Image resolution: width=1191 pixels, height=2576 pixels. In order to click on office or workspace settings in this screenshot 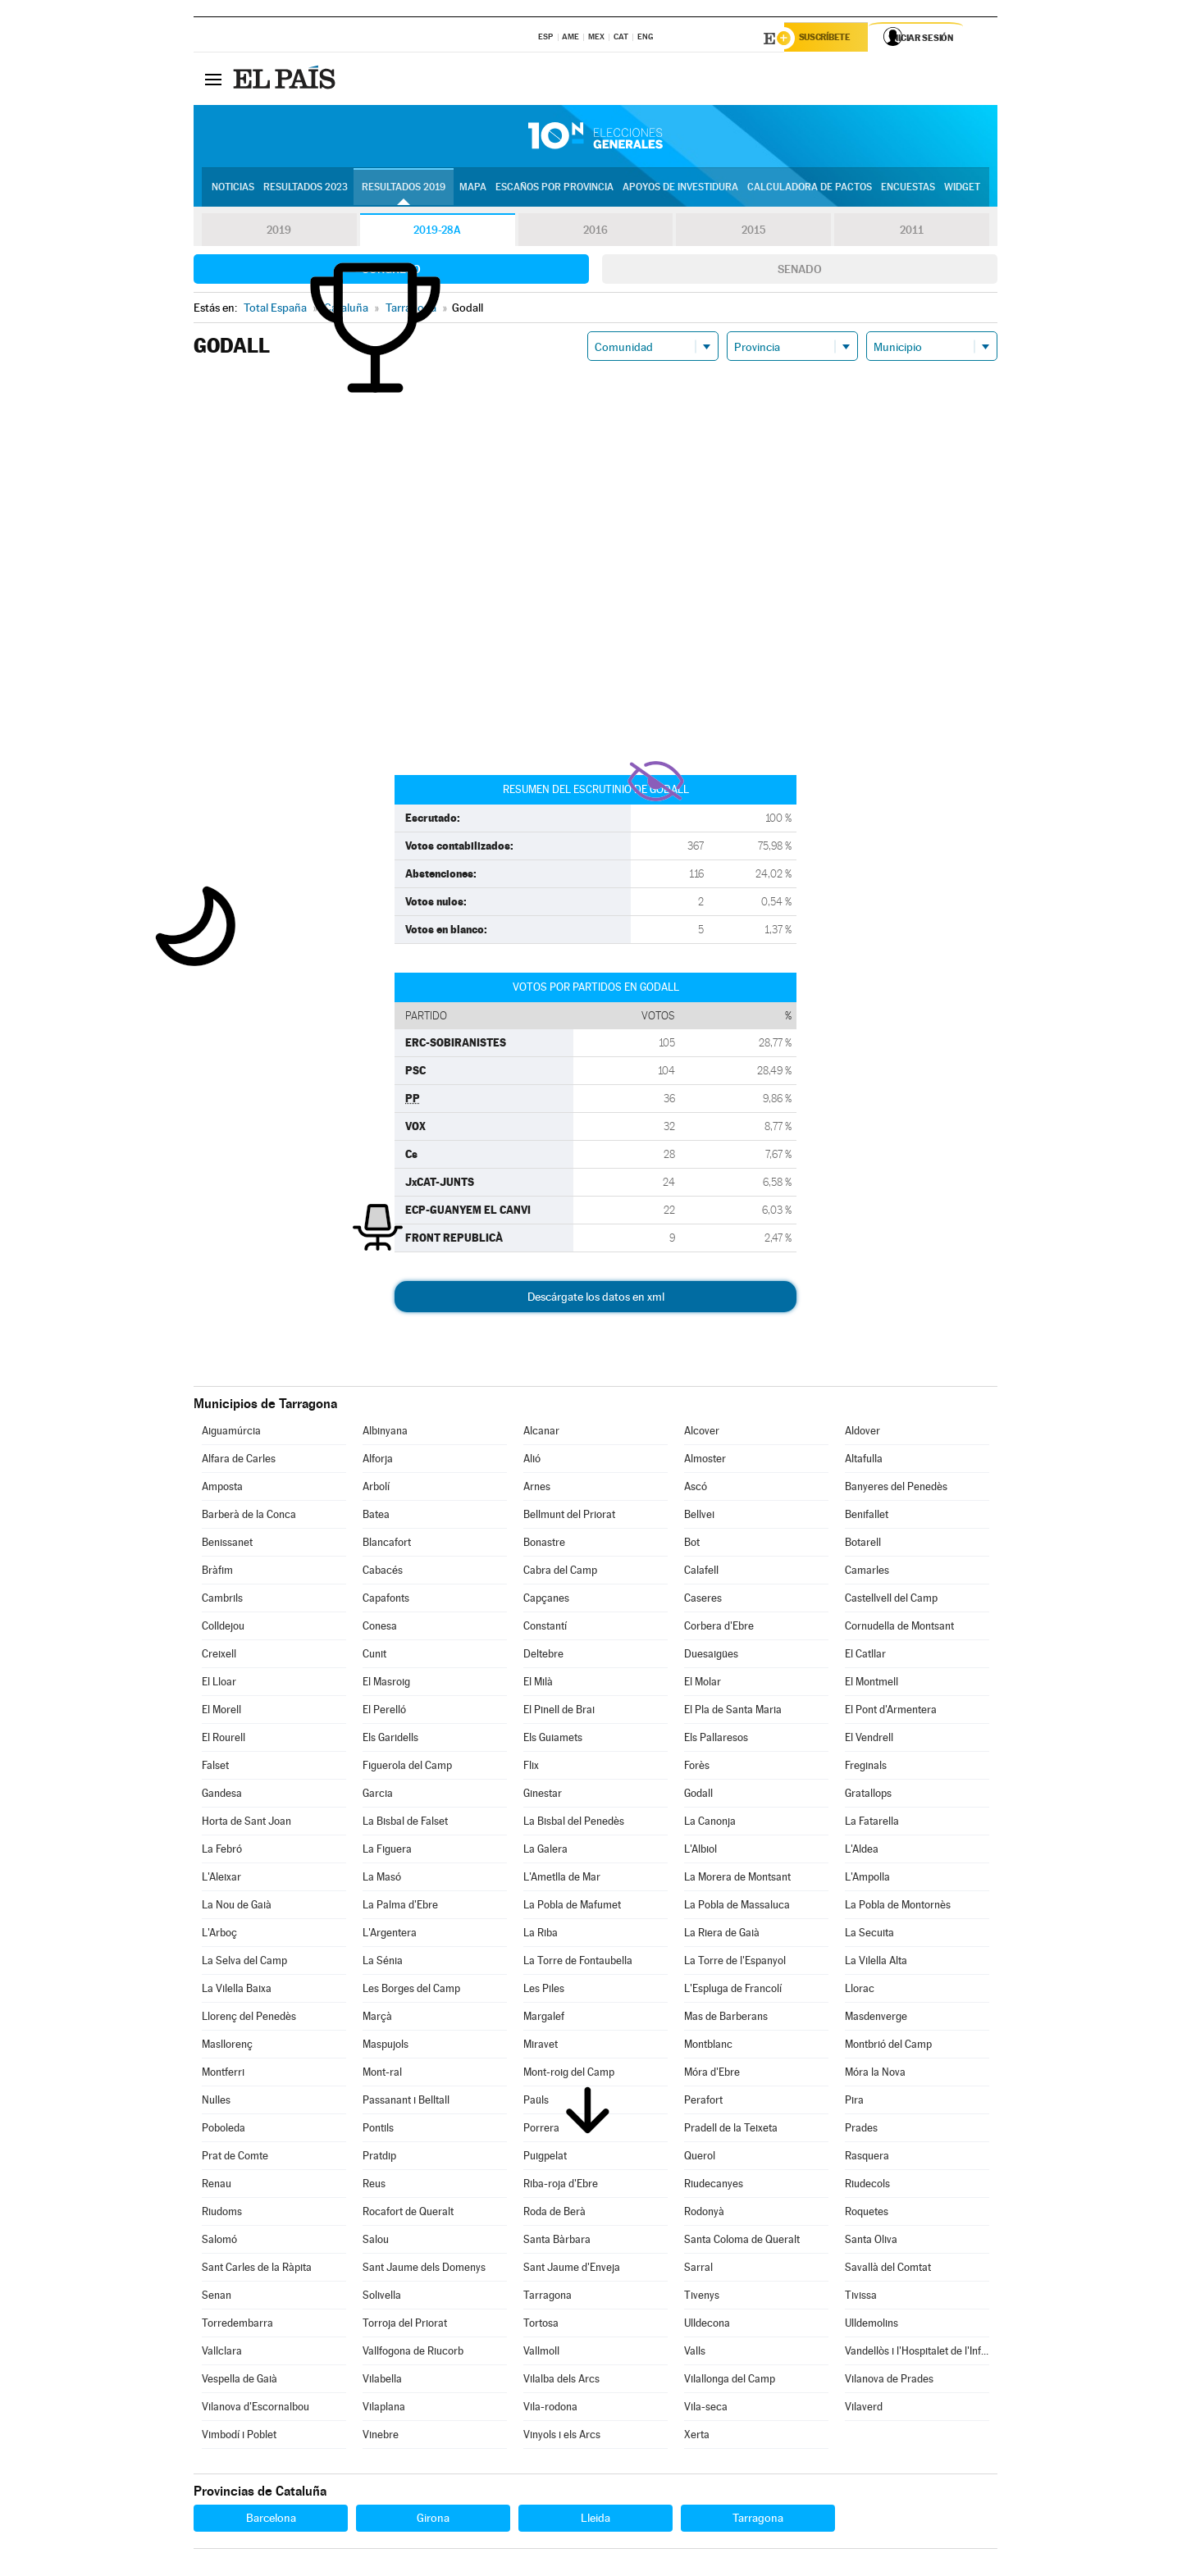, I will do `click(377, 1227)`.